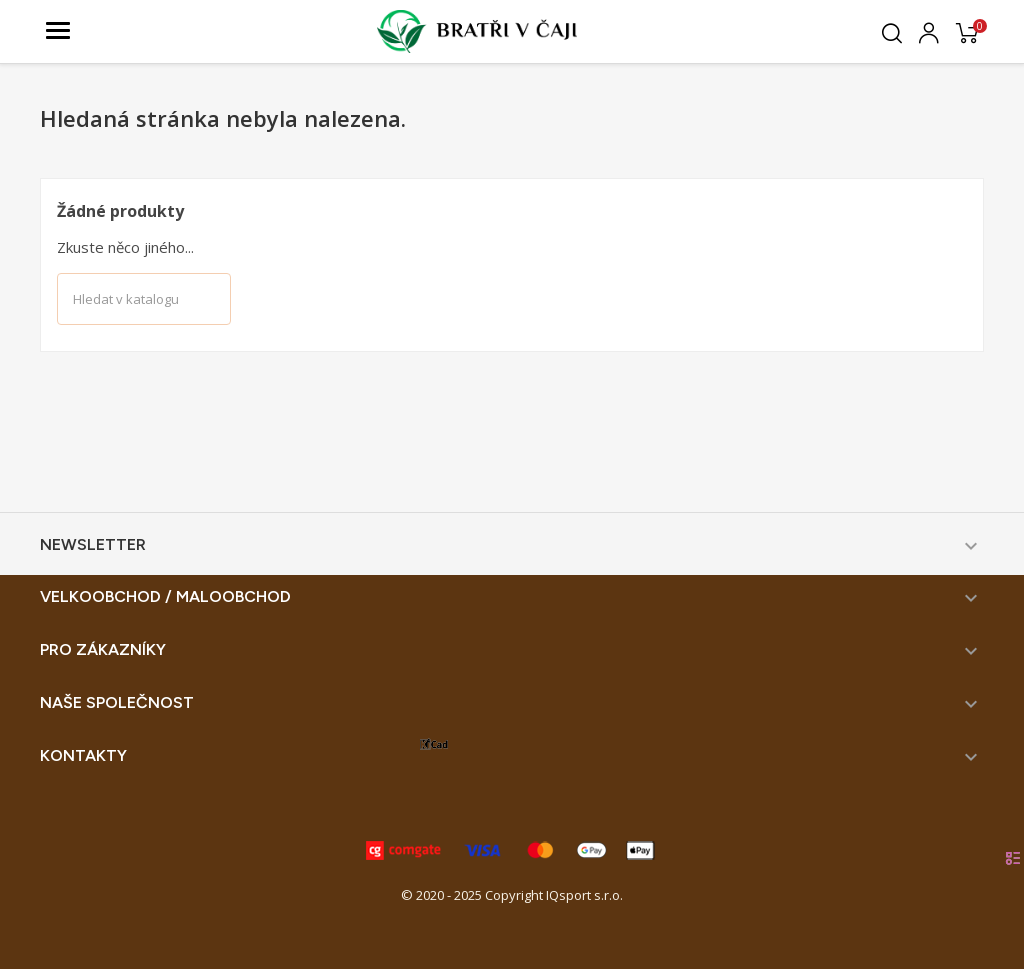 Image resolution: width=1024 pixels, height=969 pixels. Describe the element at coordinates (1013, 858) in the screenshot. I see `view list with mixed content types` at that location.